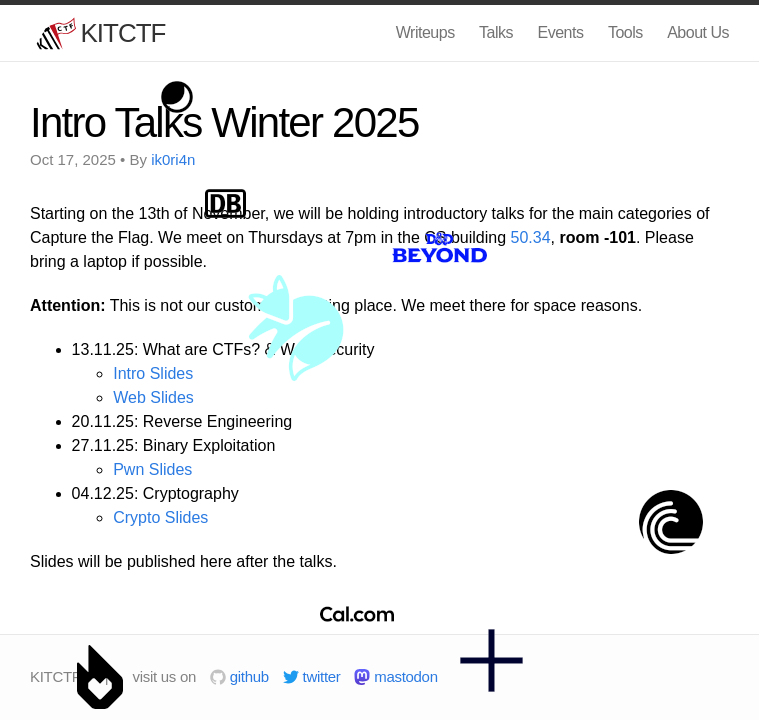 Image resolution: width=759 pixels, height=720 pixels. Describe the element at coordinates (296, 328) in the screenshot. I see `open the Kitsu anime tracking app` at that location.